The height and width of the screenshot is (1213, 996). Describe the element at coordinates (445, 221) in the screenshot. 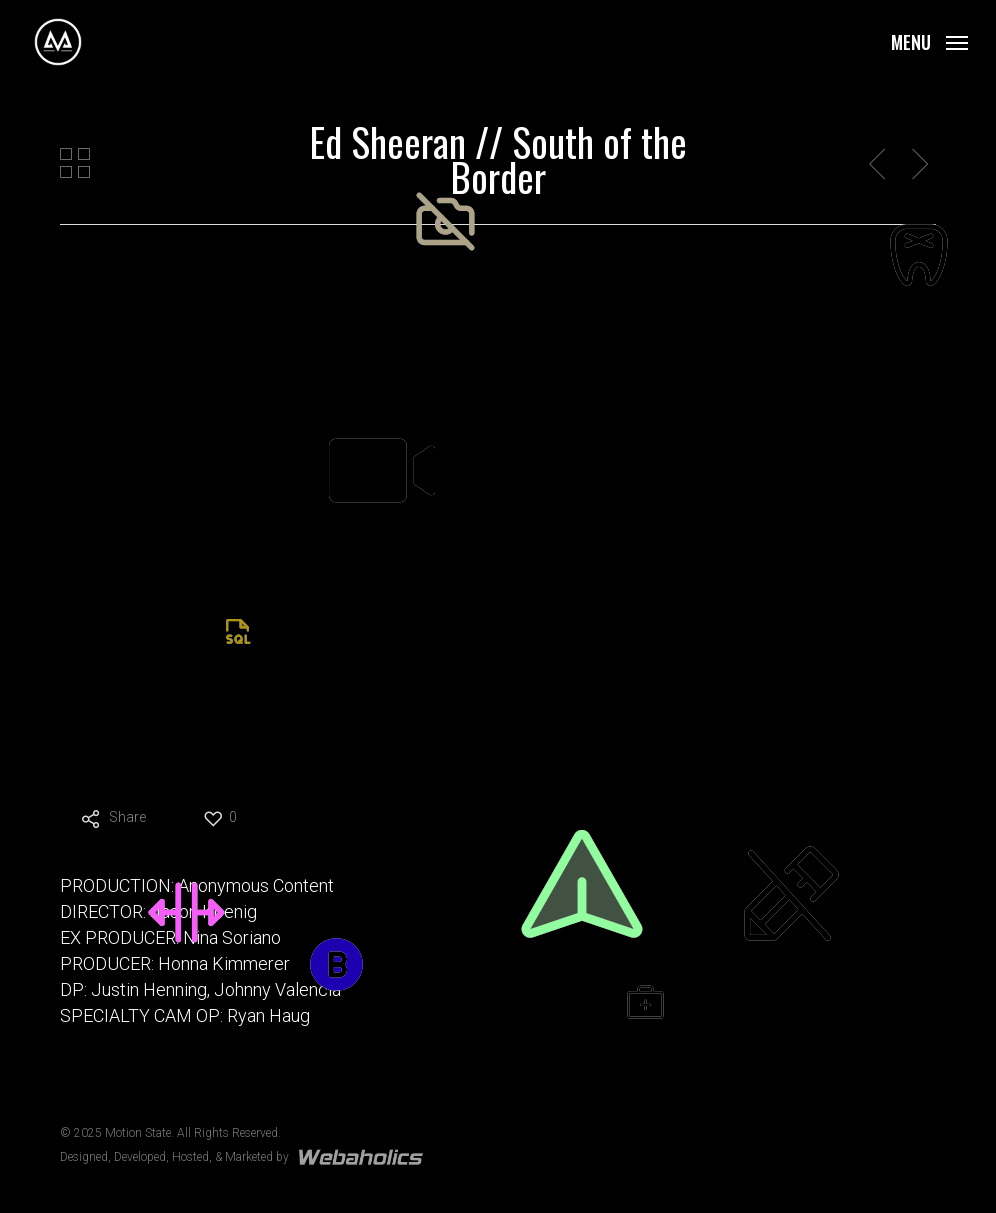

I see `camera is disabled or unavailable` at that location.